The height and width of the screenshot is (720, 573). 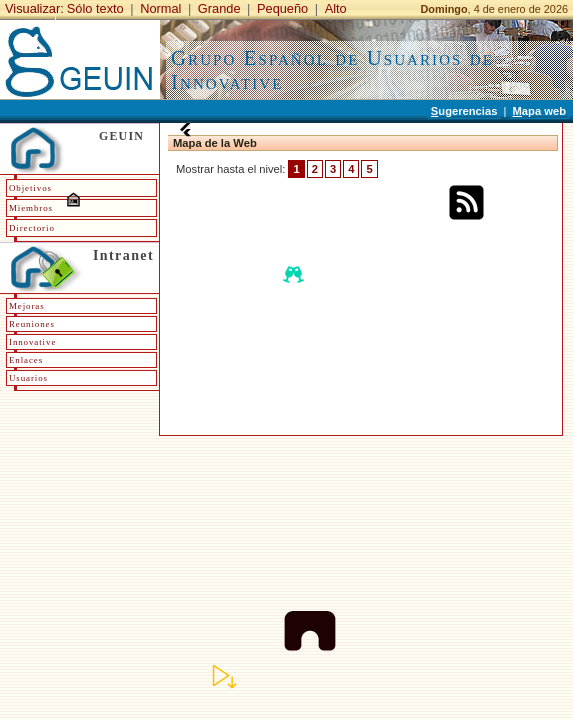 What do you see at coordinates (310, 628) in the screenshot?
I see `view bridge or infrastructure information` at bounding box center [310, 628].